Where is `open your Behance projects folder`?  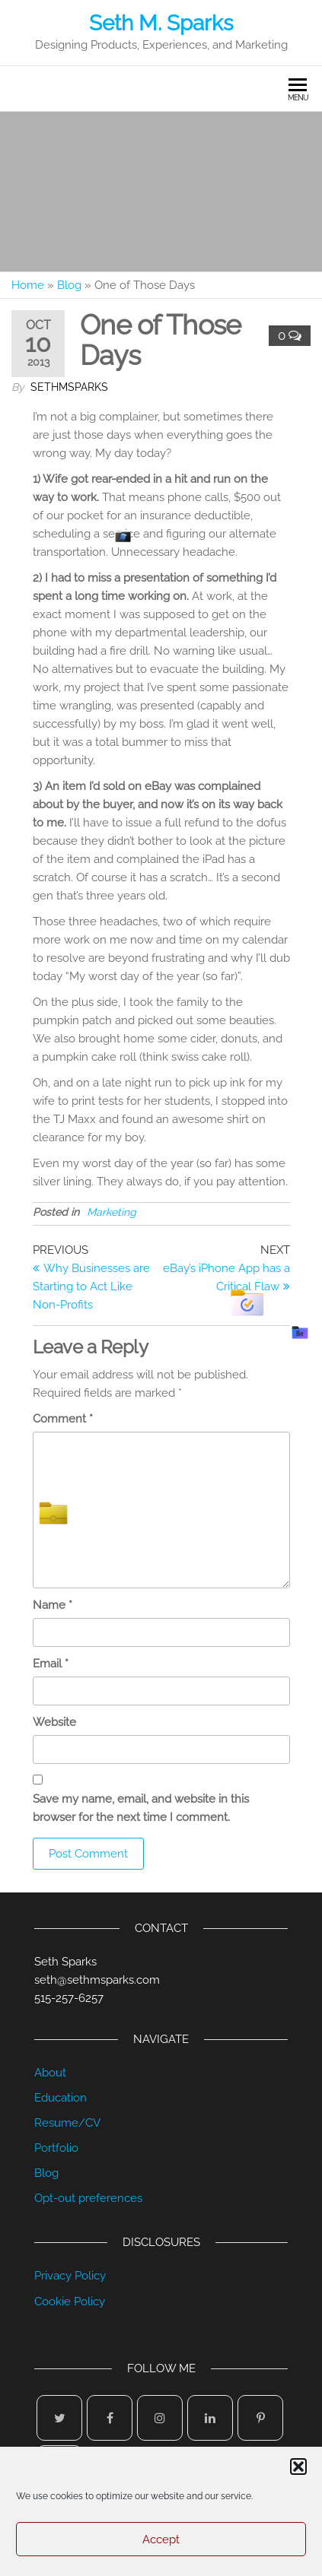
open your Behance projects folder is located at coordinates (300, 1333).